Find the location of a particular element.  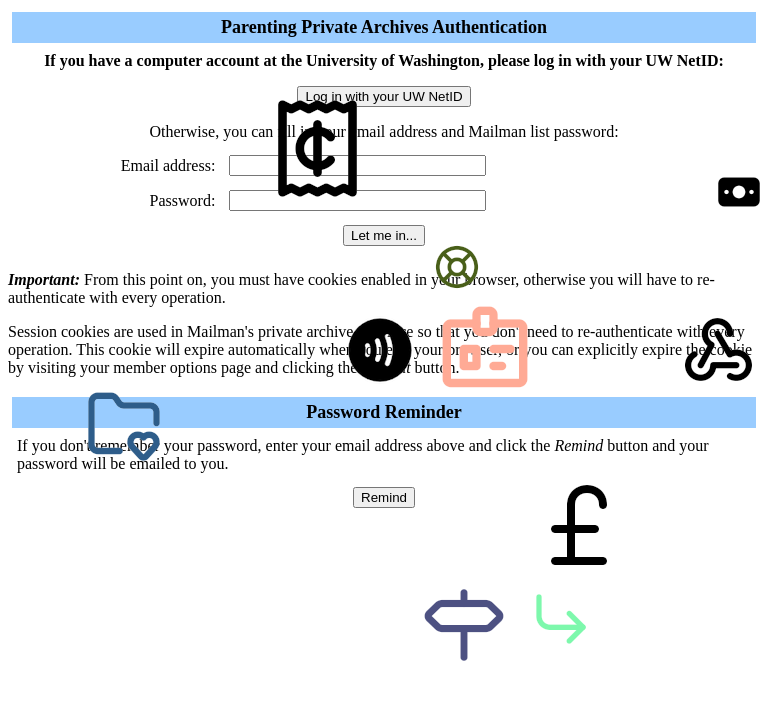

view your profile or identification is located at coordinates (485, 349).